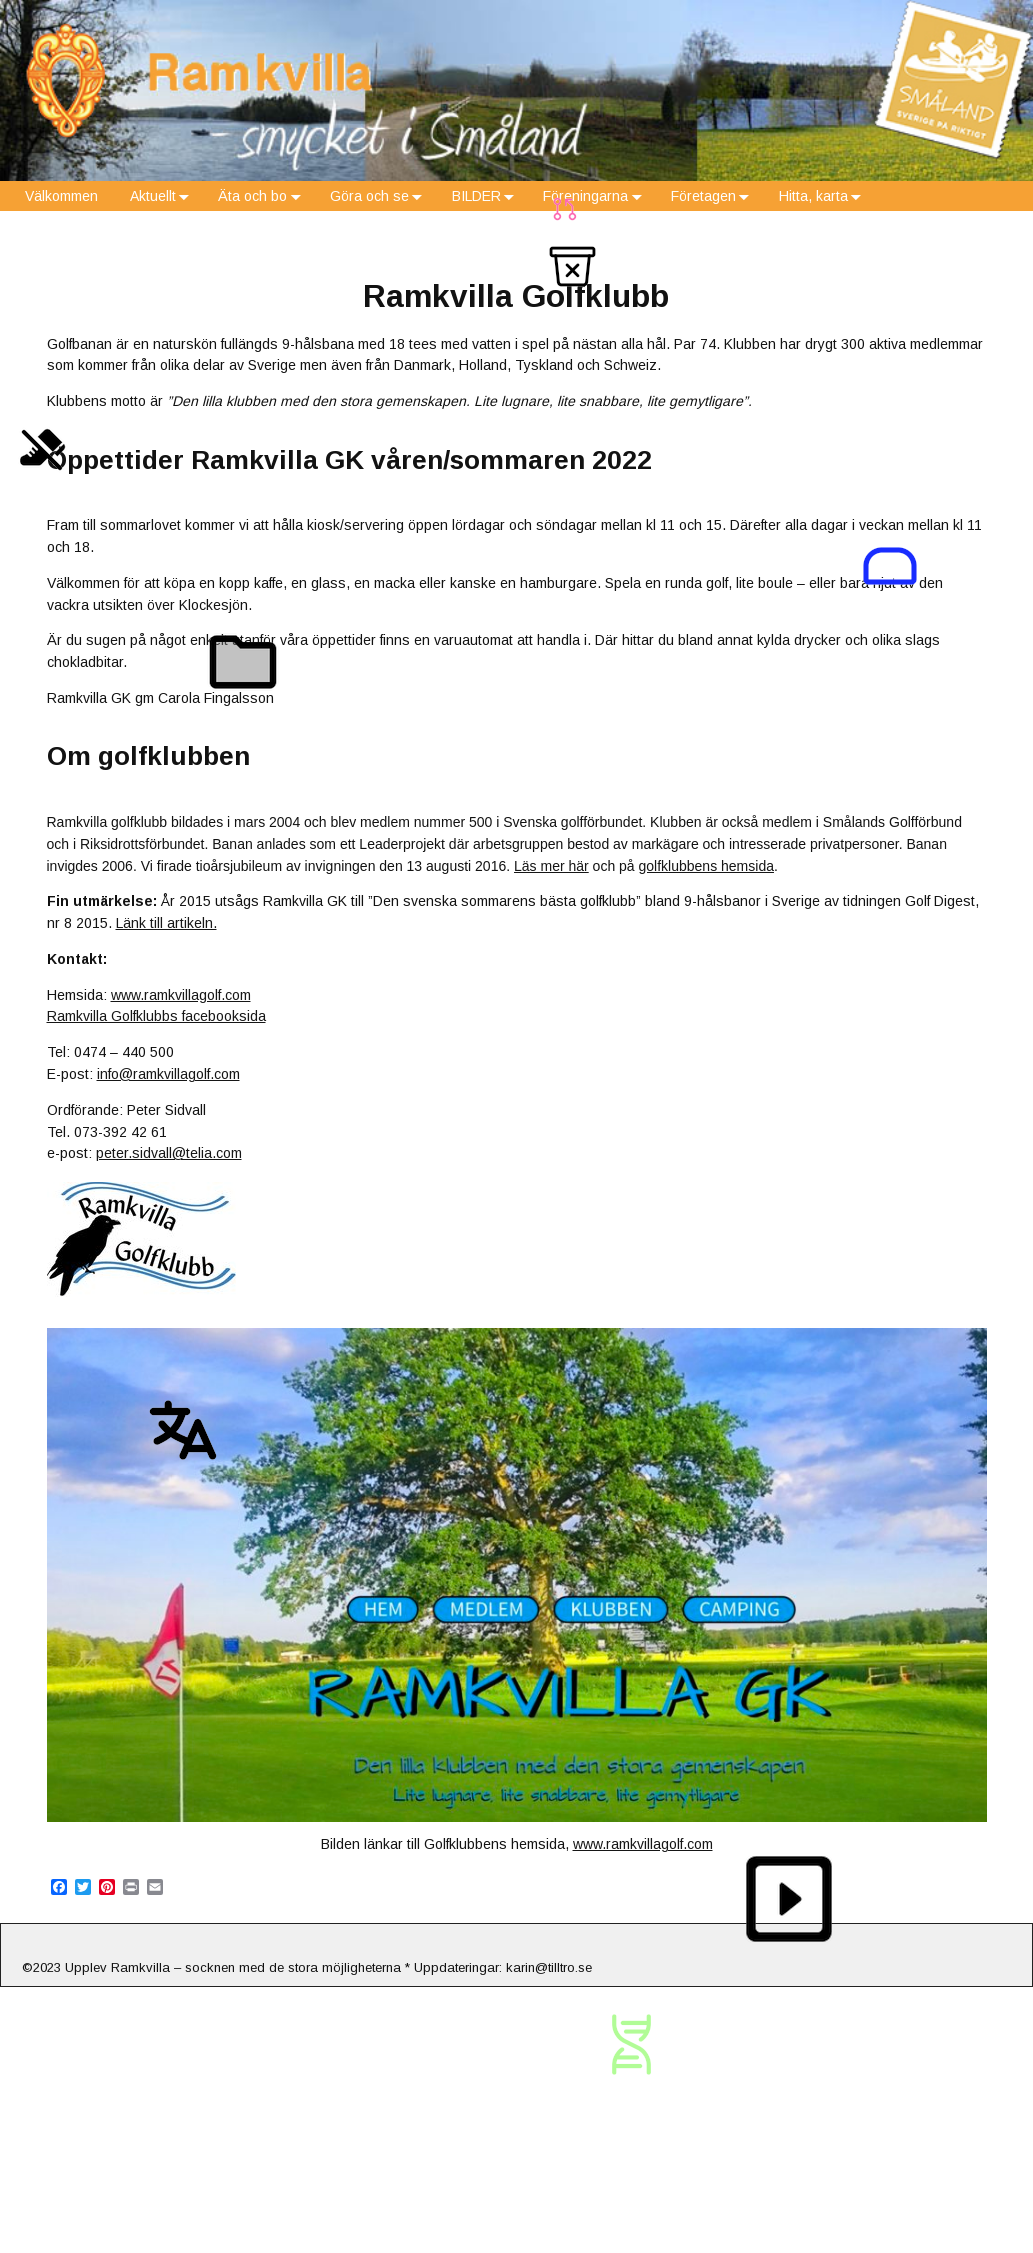 The height and width of the screenshot is (2253, 1033). I want to click on delete selected item, so click(572, 266).